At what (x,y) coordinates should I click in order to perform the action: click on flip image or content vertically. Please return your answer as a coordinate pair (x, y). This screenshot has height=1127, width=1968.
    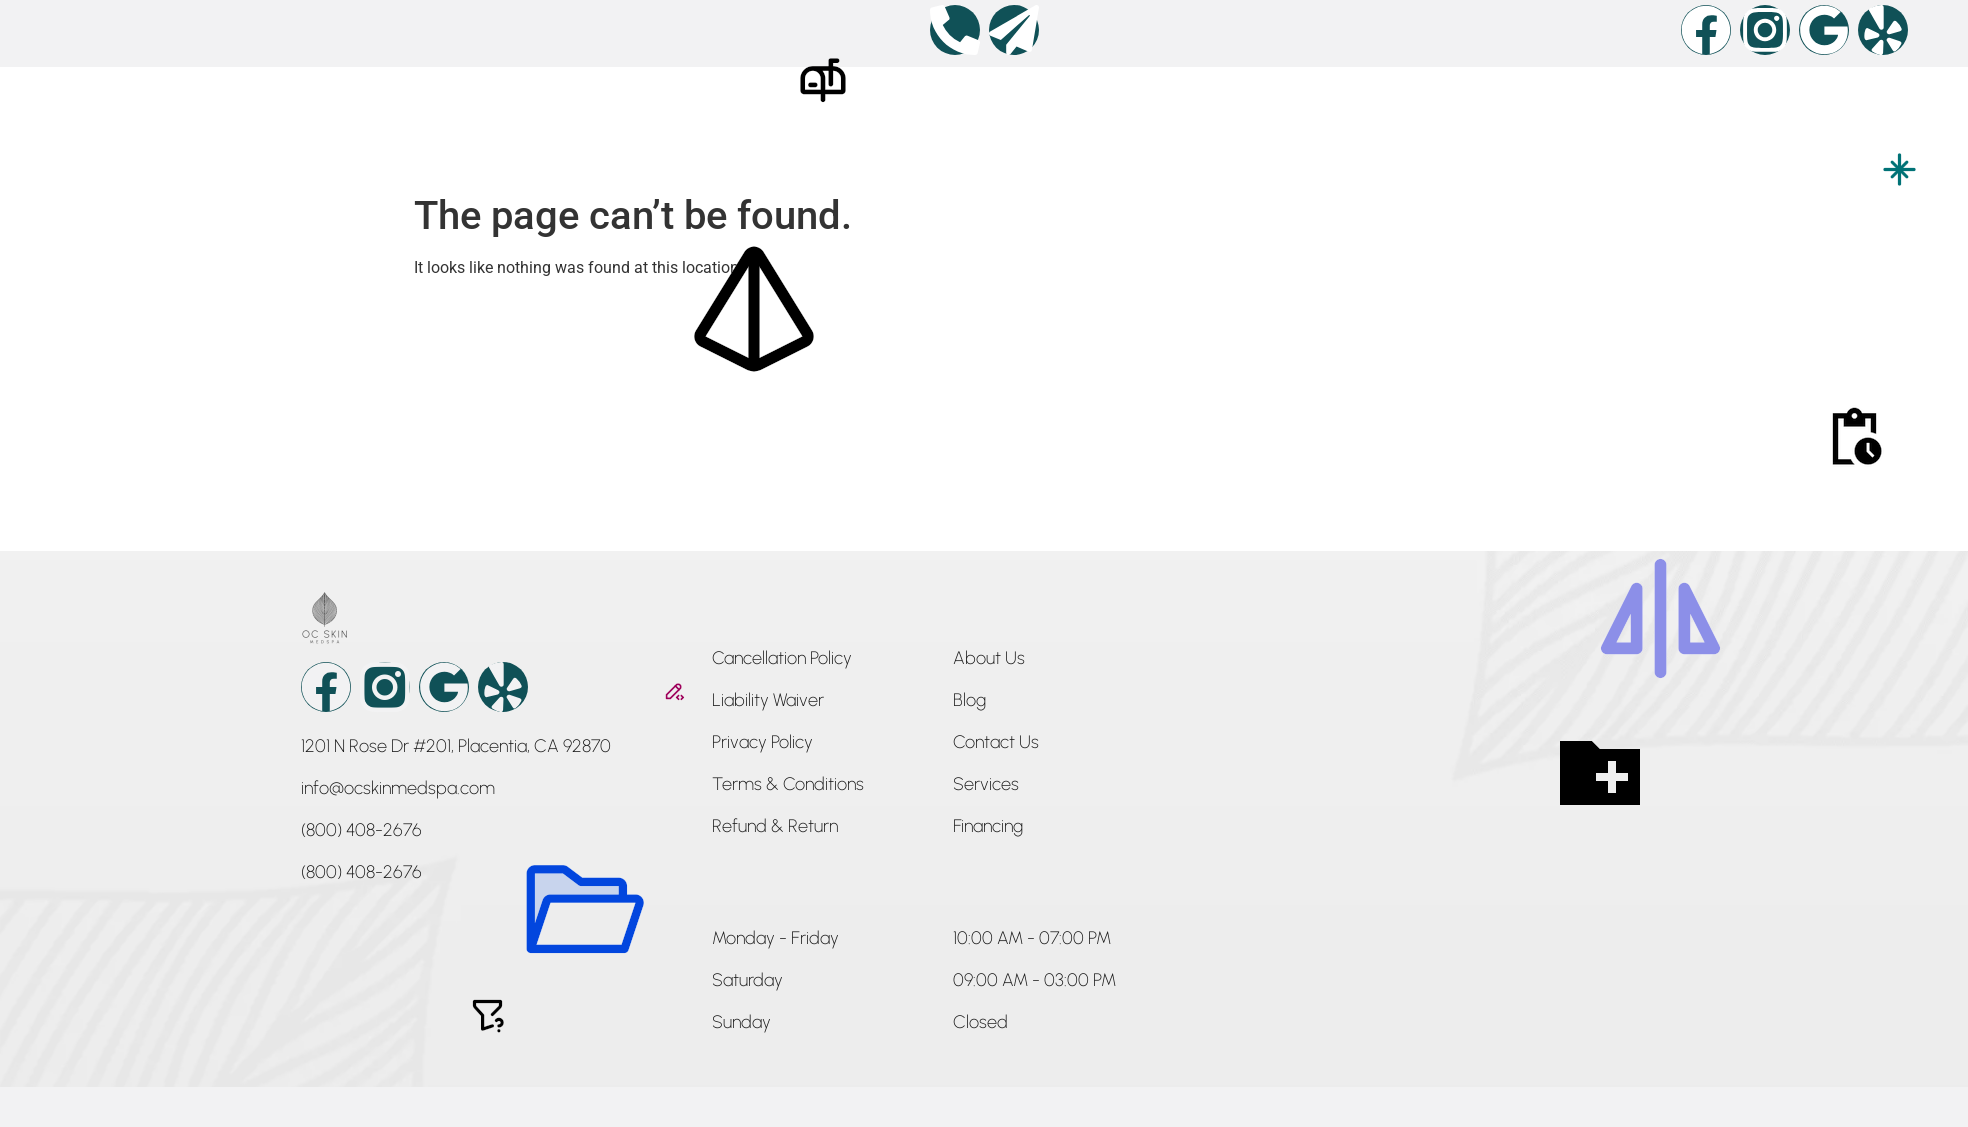
    Looking at the image, I should click on (1660, 618).